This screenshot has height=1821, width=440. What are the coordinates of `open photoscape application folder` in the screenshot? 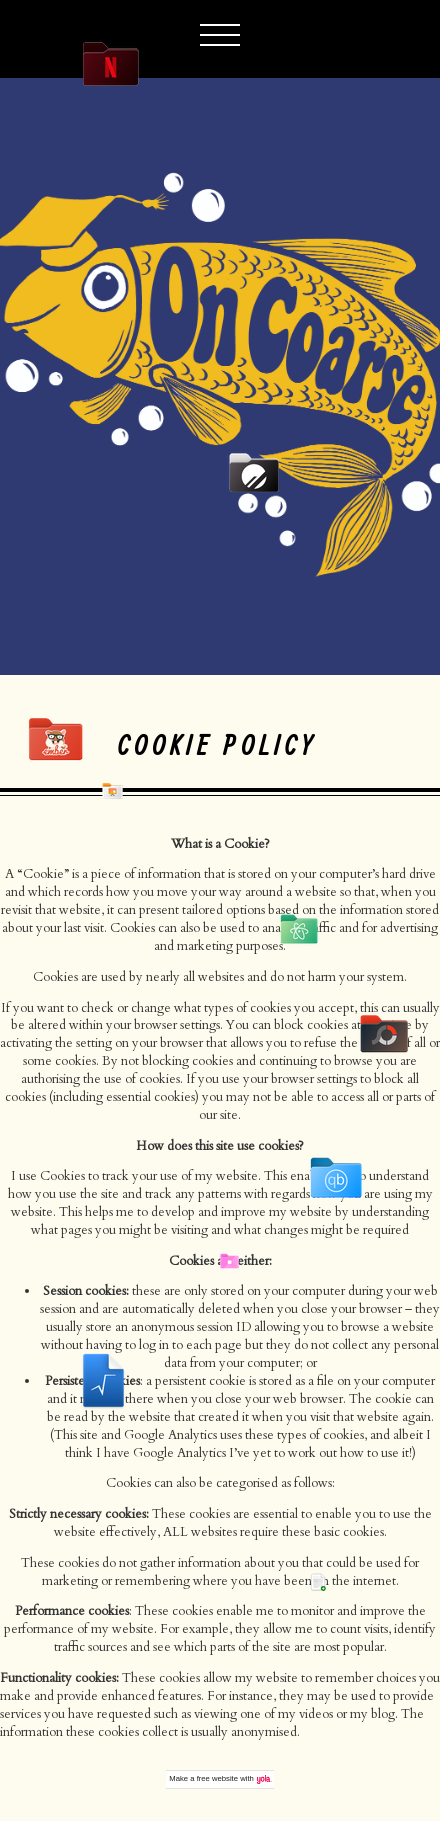 It's located at (384, 1035).